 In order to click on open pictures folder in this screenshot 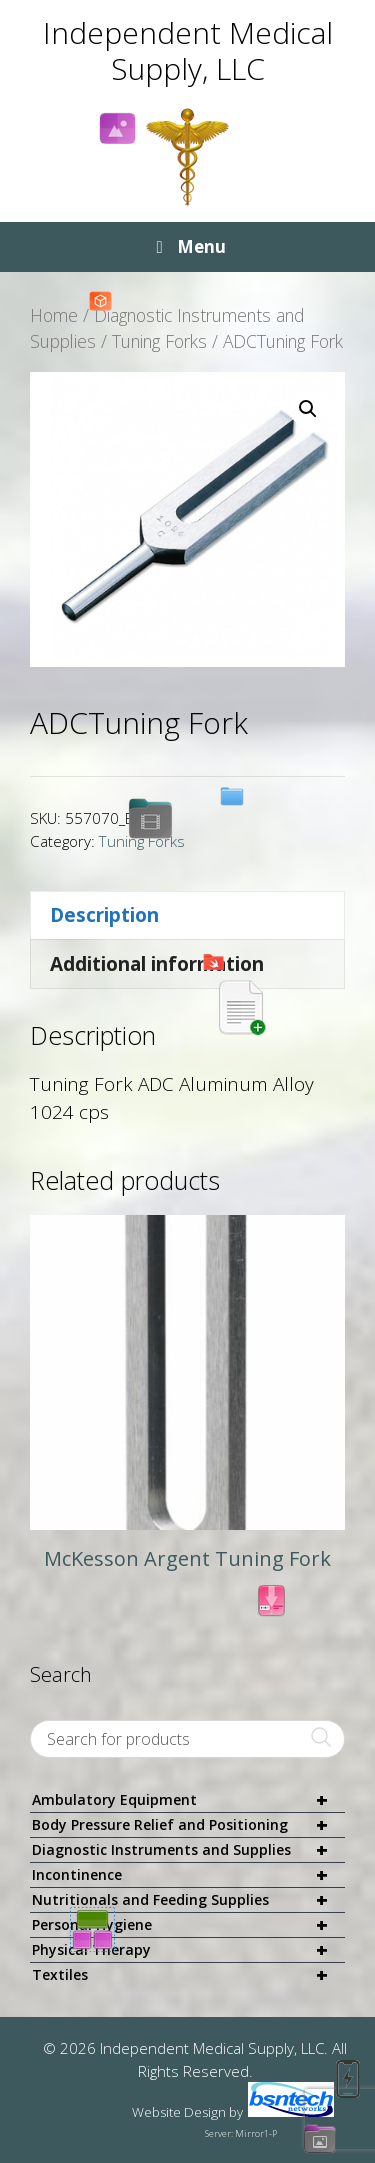, I will do `click(320, 2138)`.